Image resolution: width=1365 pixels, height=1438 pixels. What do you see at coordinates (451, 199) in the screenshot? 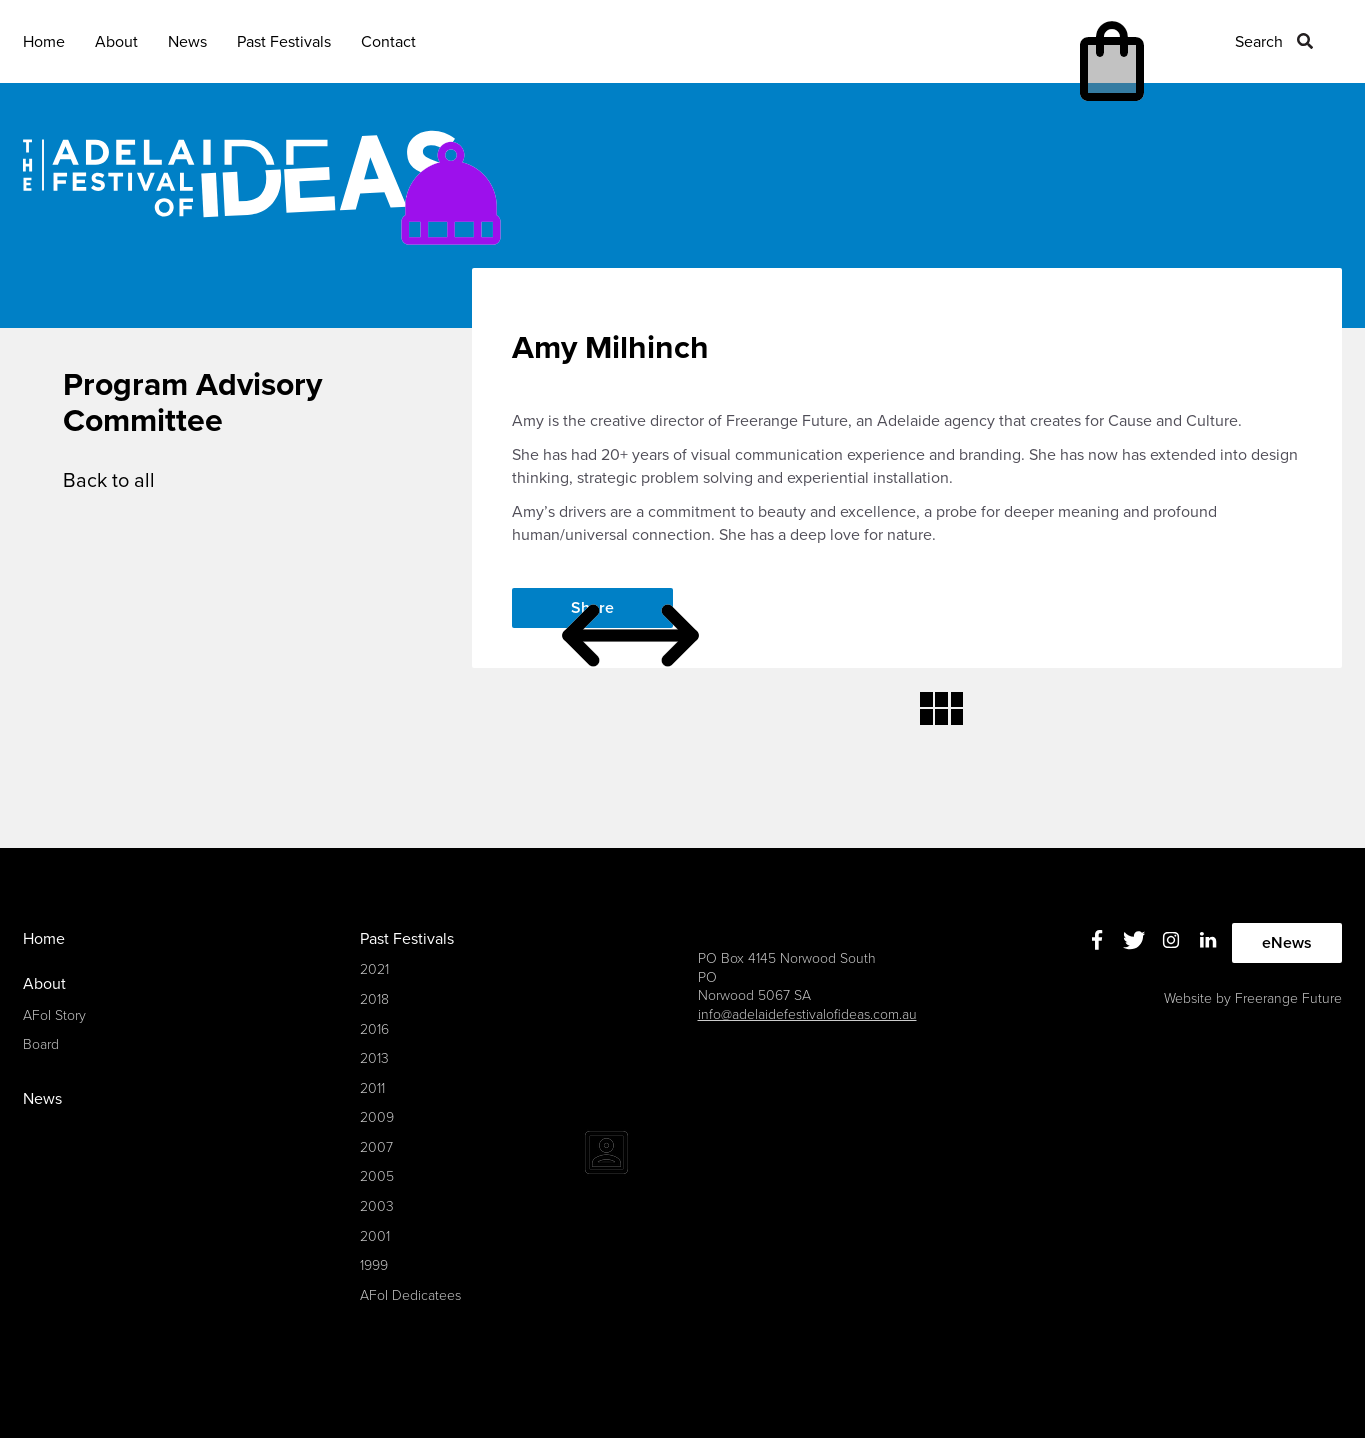
I see `select winter or cold weather clothing category` at bounding box center [451, 199].